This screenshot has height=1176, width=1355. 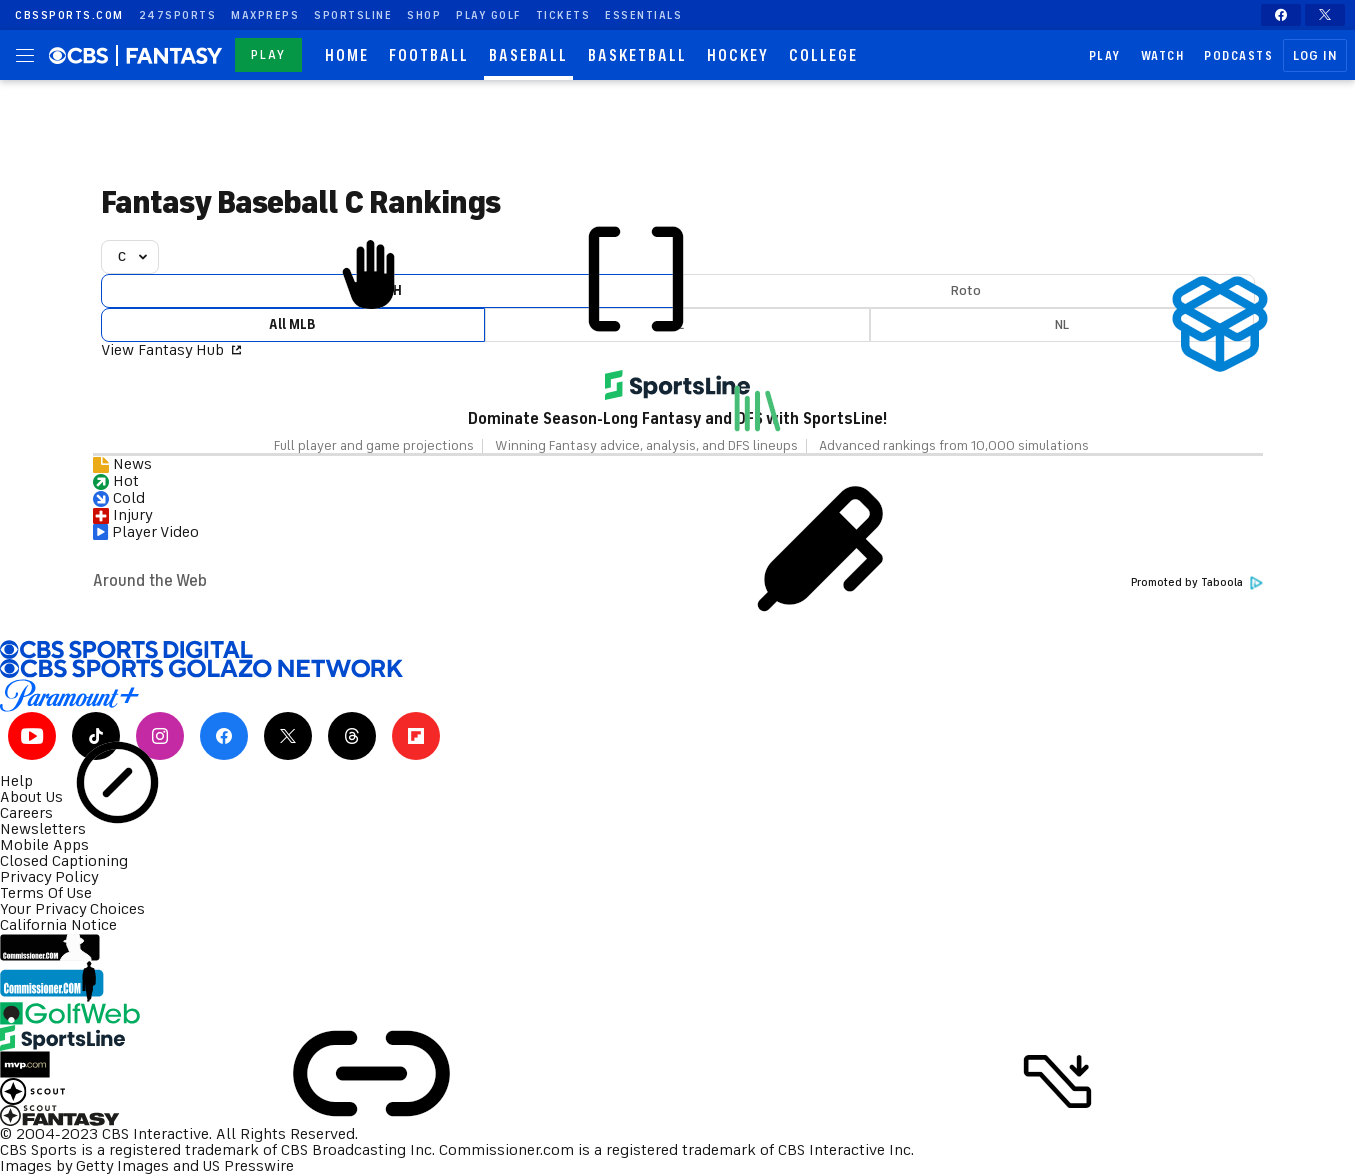 I want to click on stop or halt an action, so click(x=368, y=274).